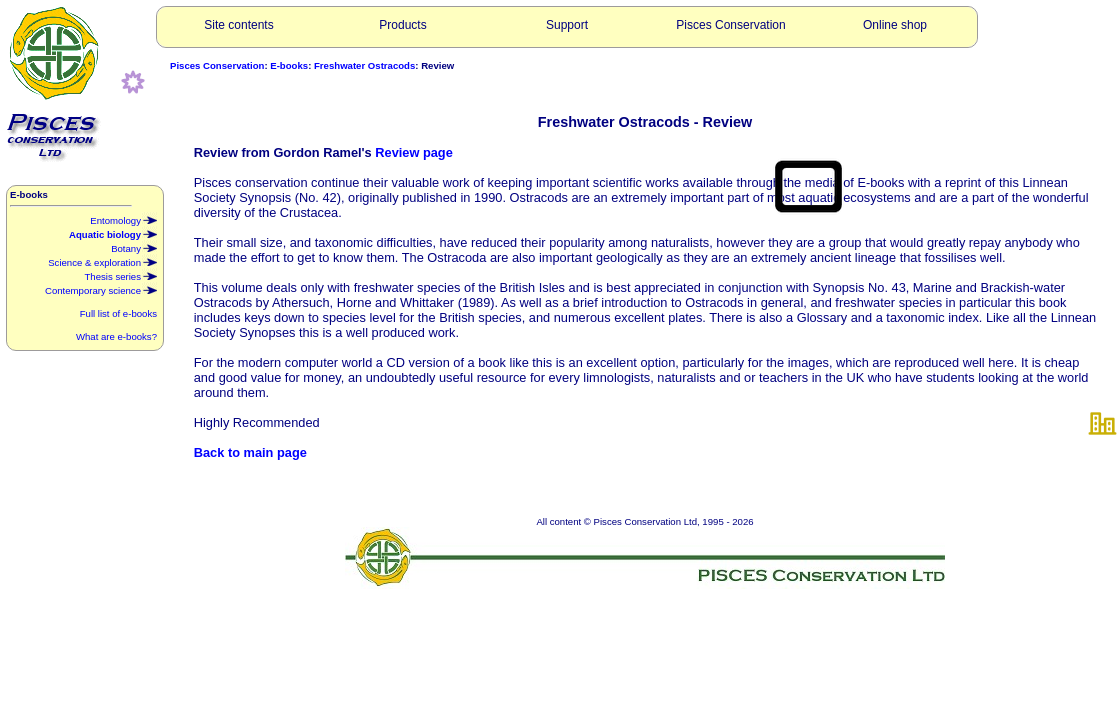  Describe the element at coordinates (133, 82) in the screenshot. I see `represents the Bahá'í faith symbol` at that location.